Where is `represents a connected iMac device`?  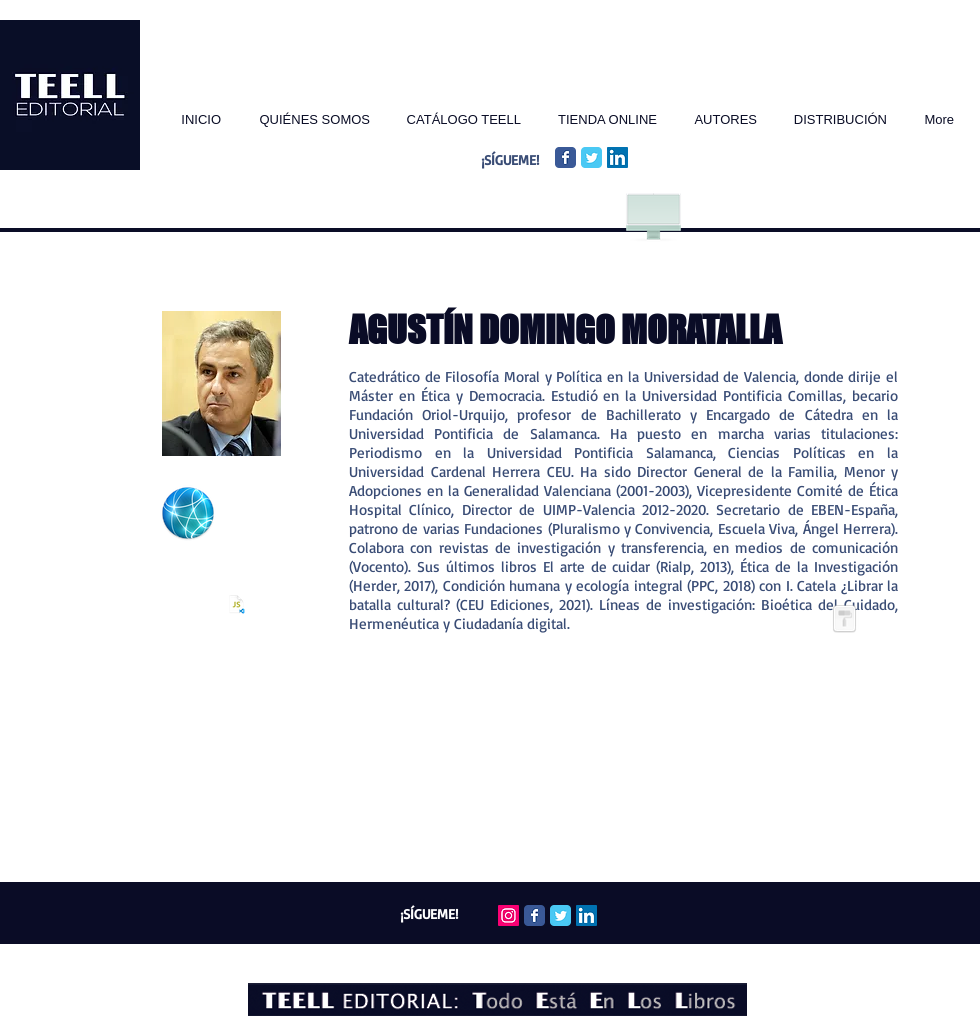 represents a connected iMac device is located at coordinates (653, 215).